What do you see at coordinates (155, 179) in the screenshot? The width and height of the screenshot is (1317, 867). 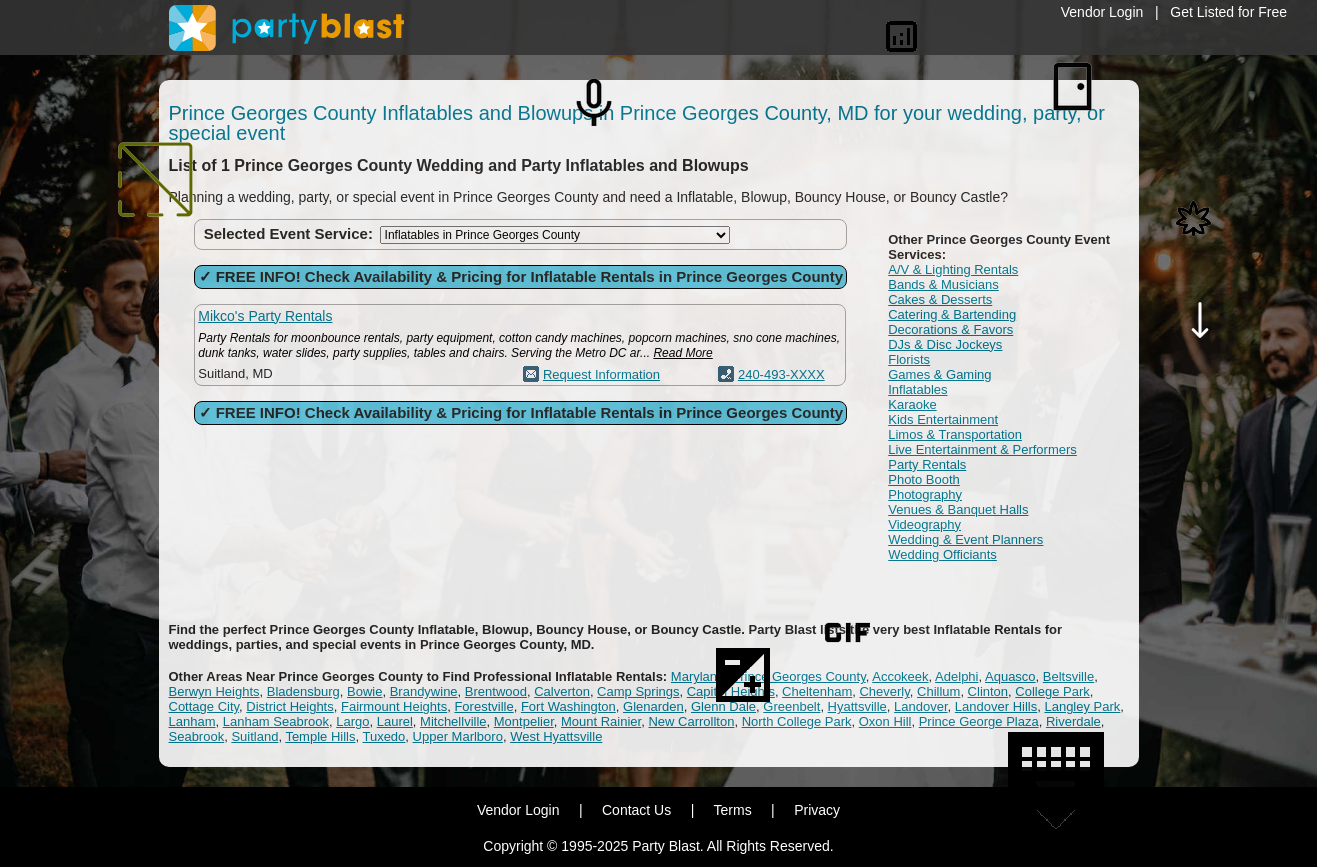 I see `invert current selection` at bounding box center [155, 179].